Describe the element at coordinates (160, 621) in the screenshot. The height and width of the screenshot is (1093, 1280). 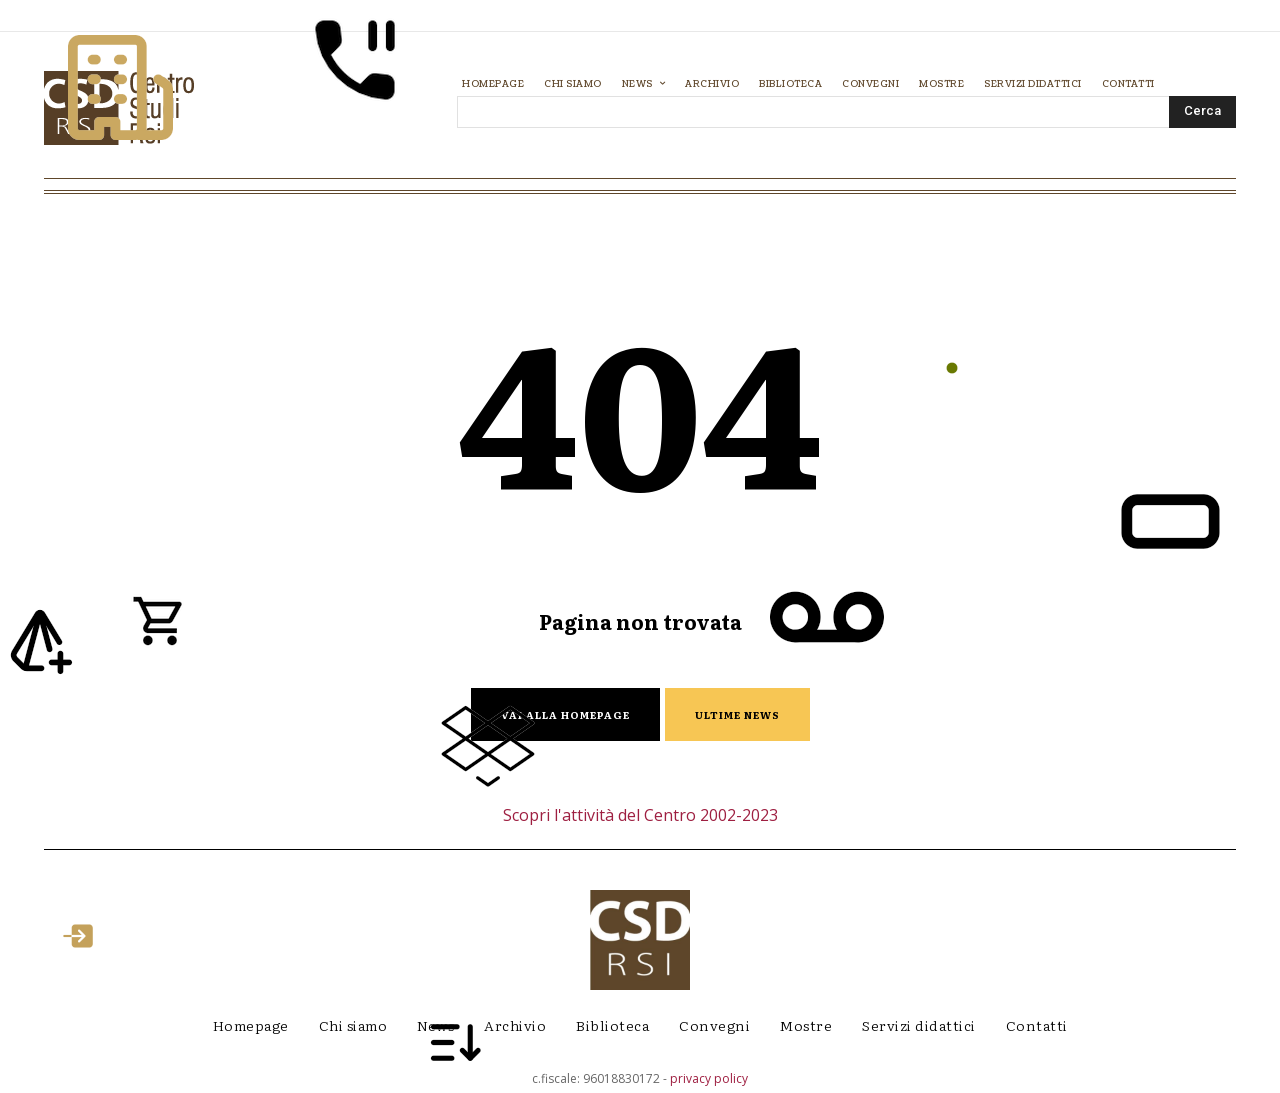
I see `view nearby grocery stores` at that location.